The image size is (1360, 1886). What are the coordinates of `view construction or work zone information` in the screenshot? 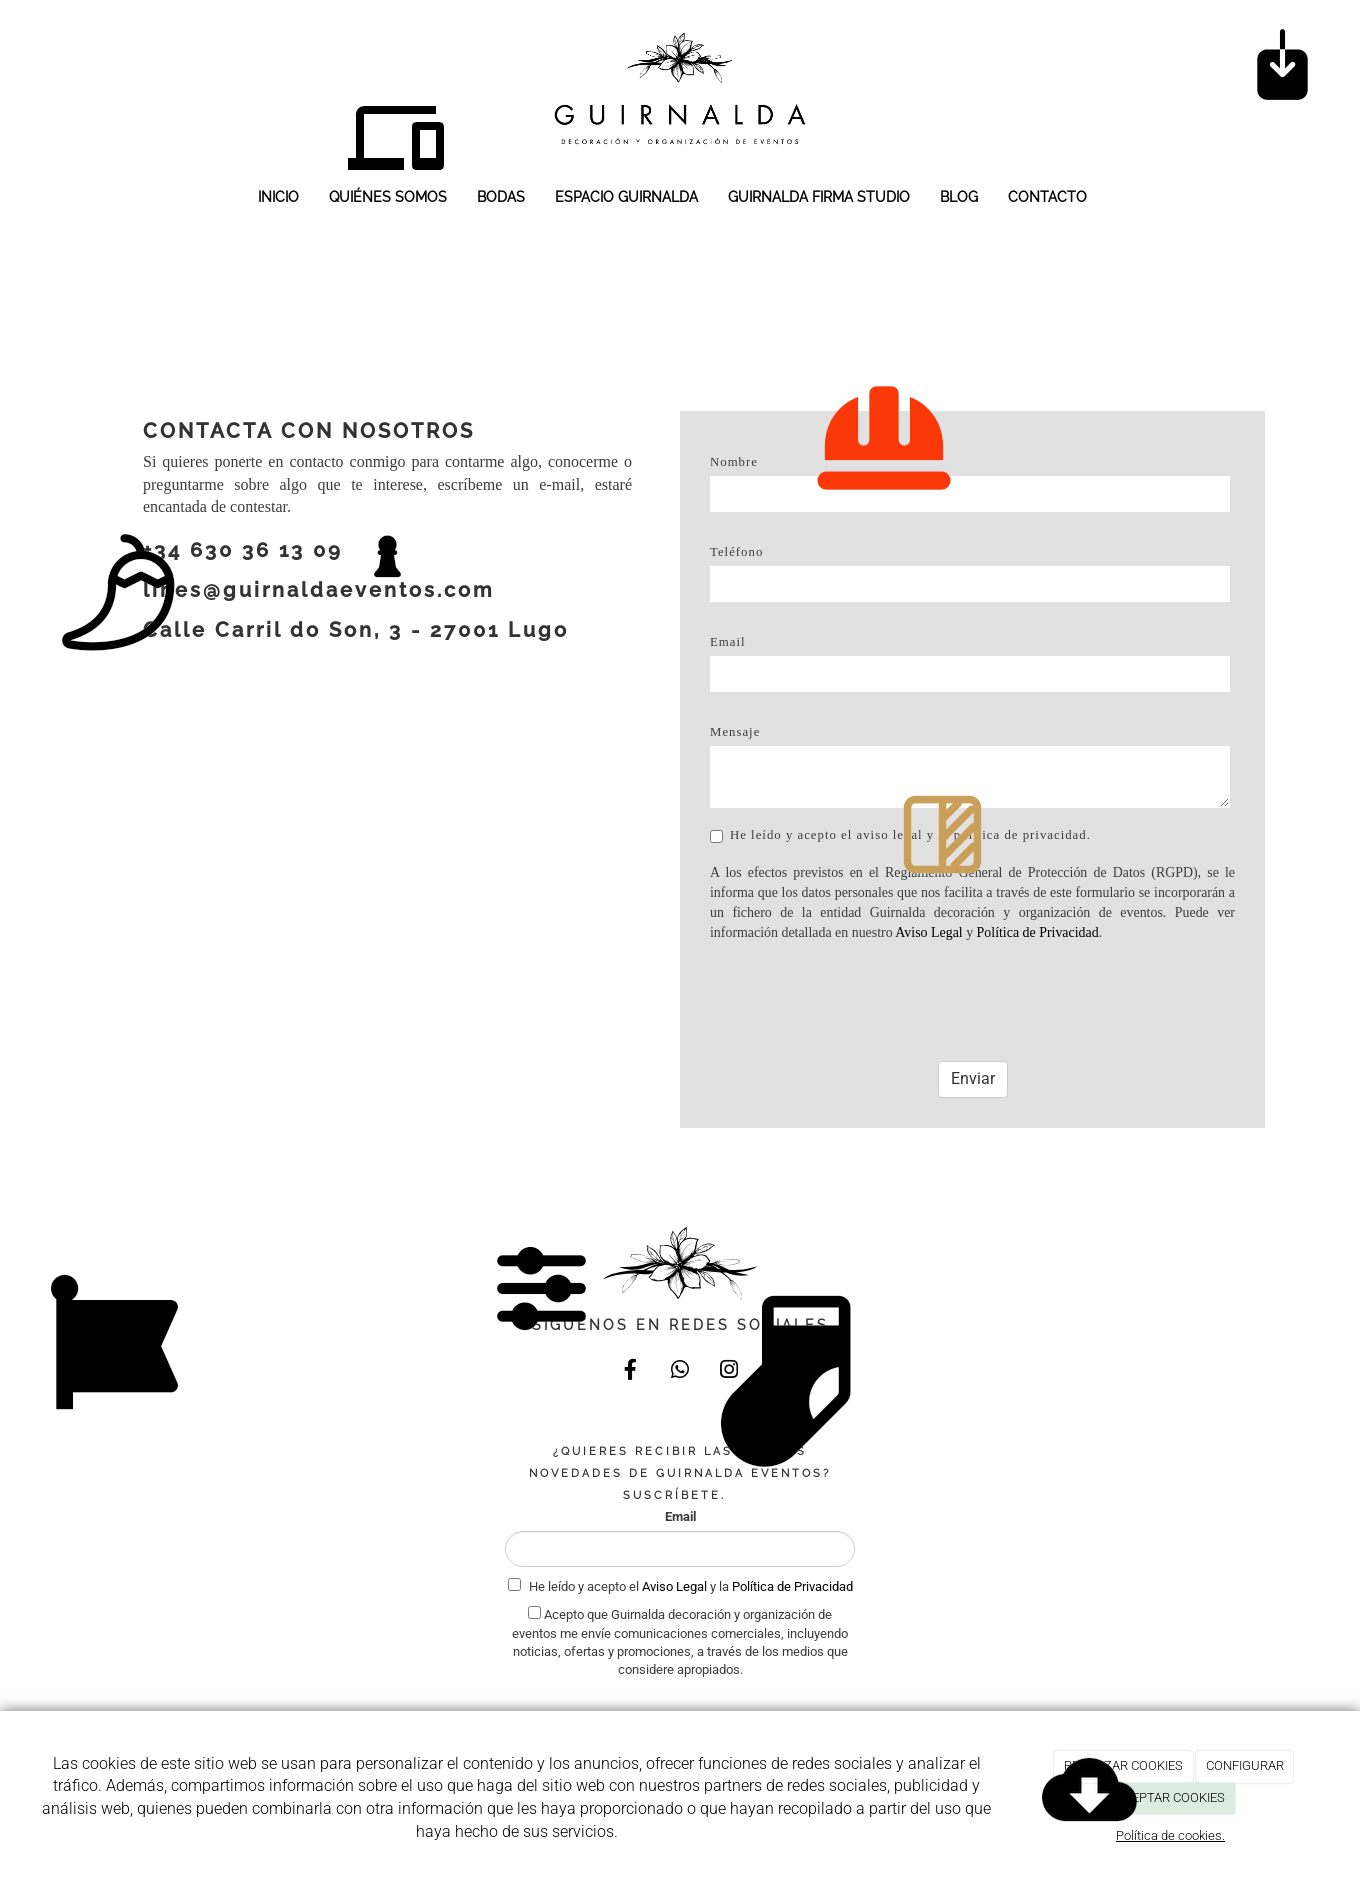 It's located at (884, 438).